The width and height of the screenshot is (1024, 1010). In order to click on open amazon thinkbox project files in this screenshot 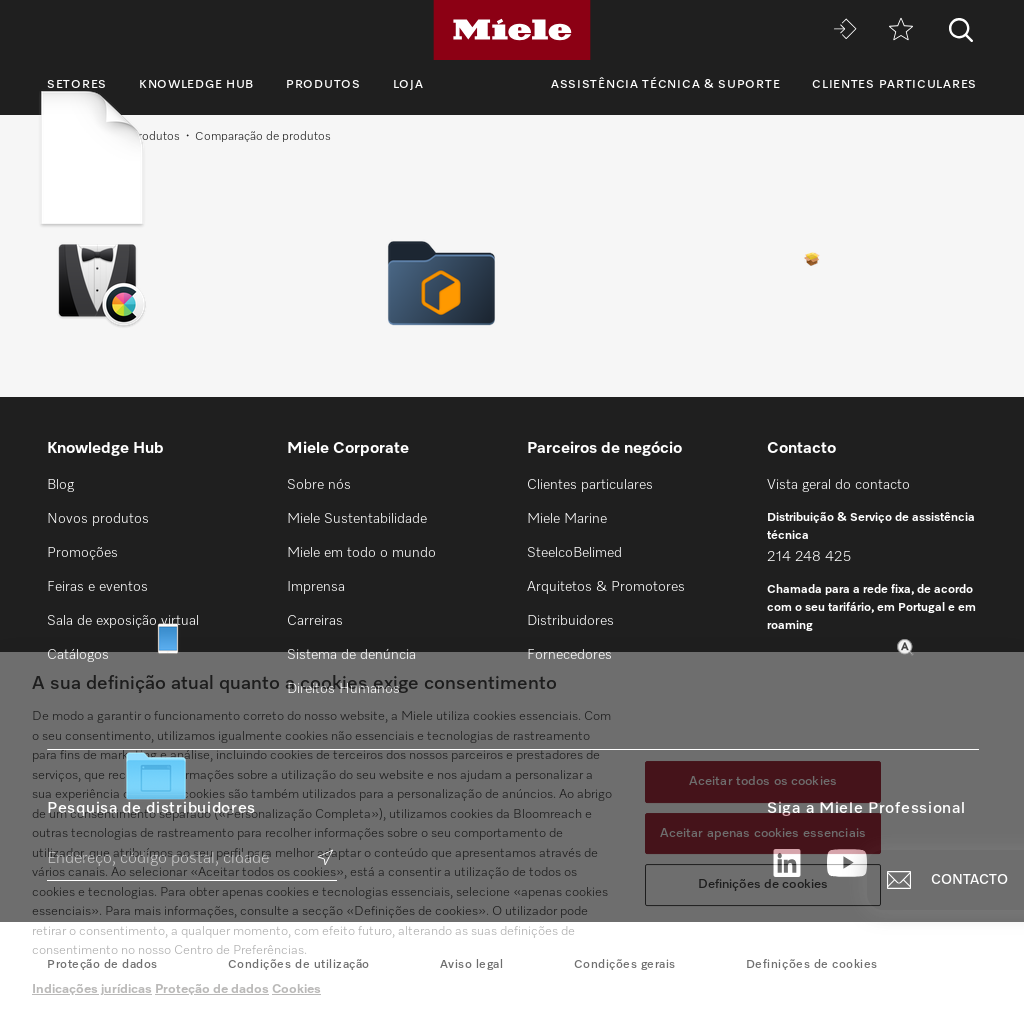, I will do `click(441, 286)`.